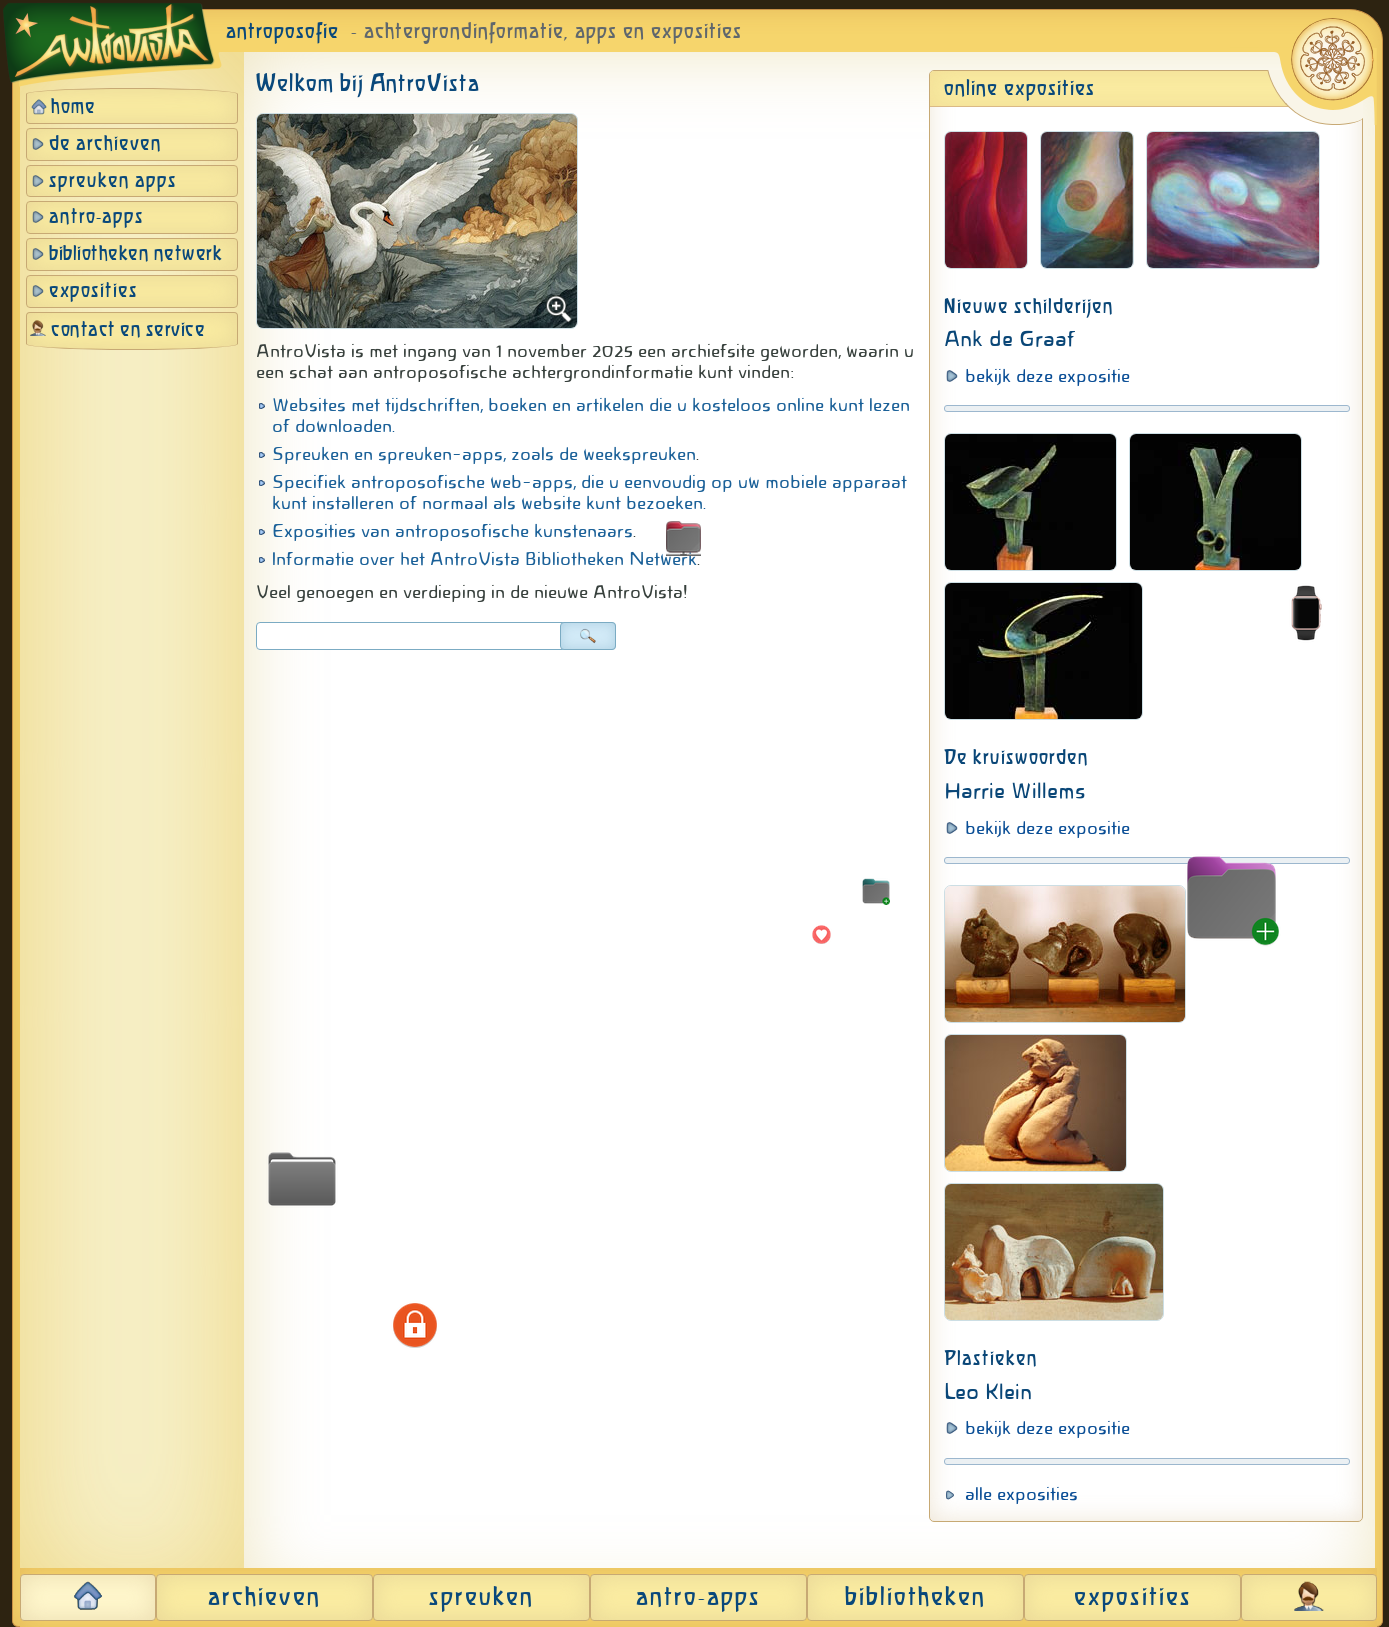 The width and height of the screenshot is (1389, 1627). What do you see at coordinates (821, 934) in the screenshot?
I see `mark item as favorite` at bounding box center [821, 934].